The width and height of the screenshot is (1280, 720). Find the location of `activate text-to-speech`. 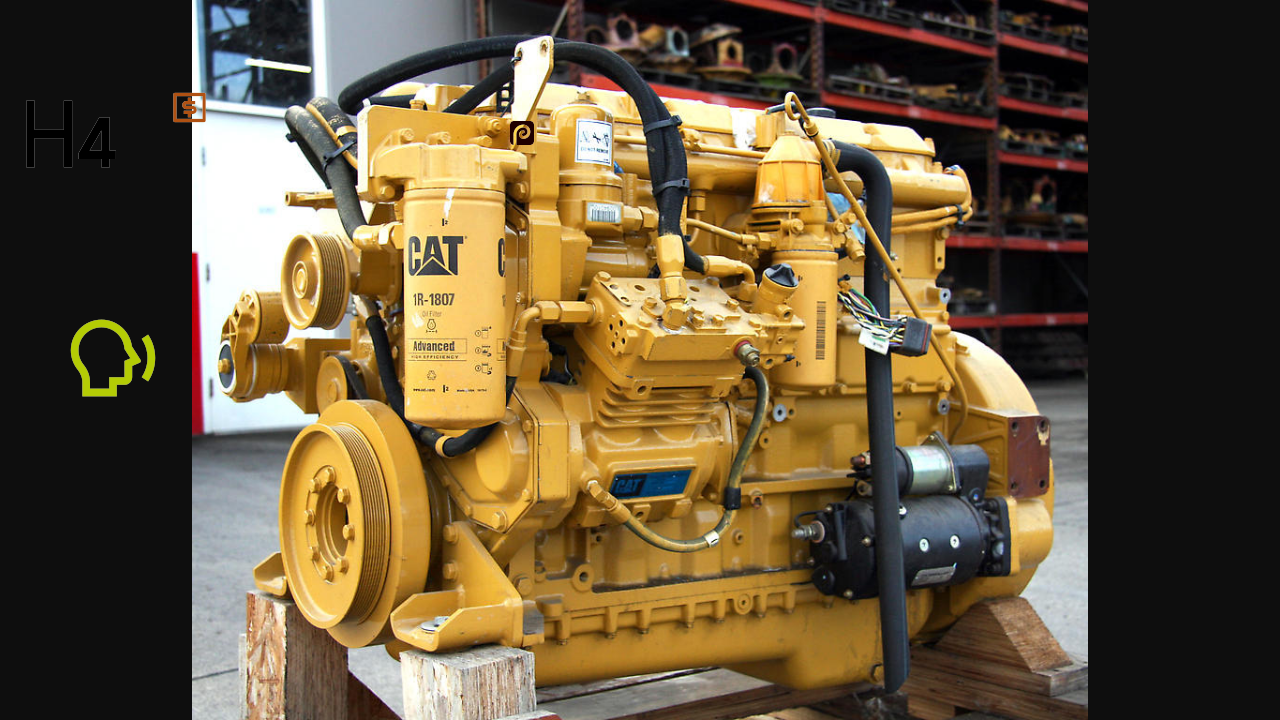

activate text-to-speech is located at coordinates (113, 358).